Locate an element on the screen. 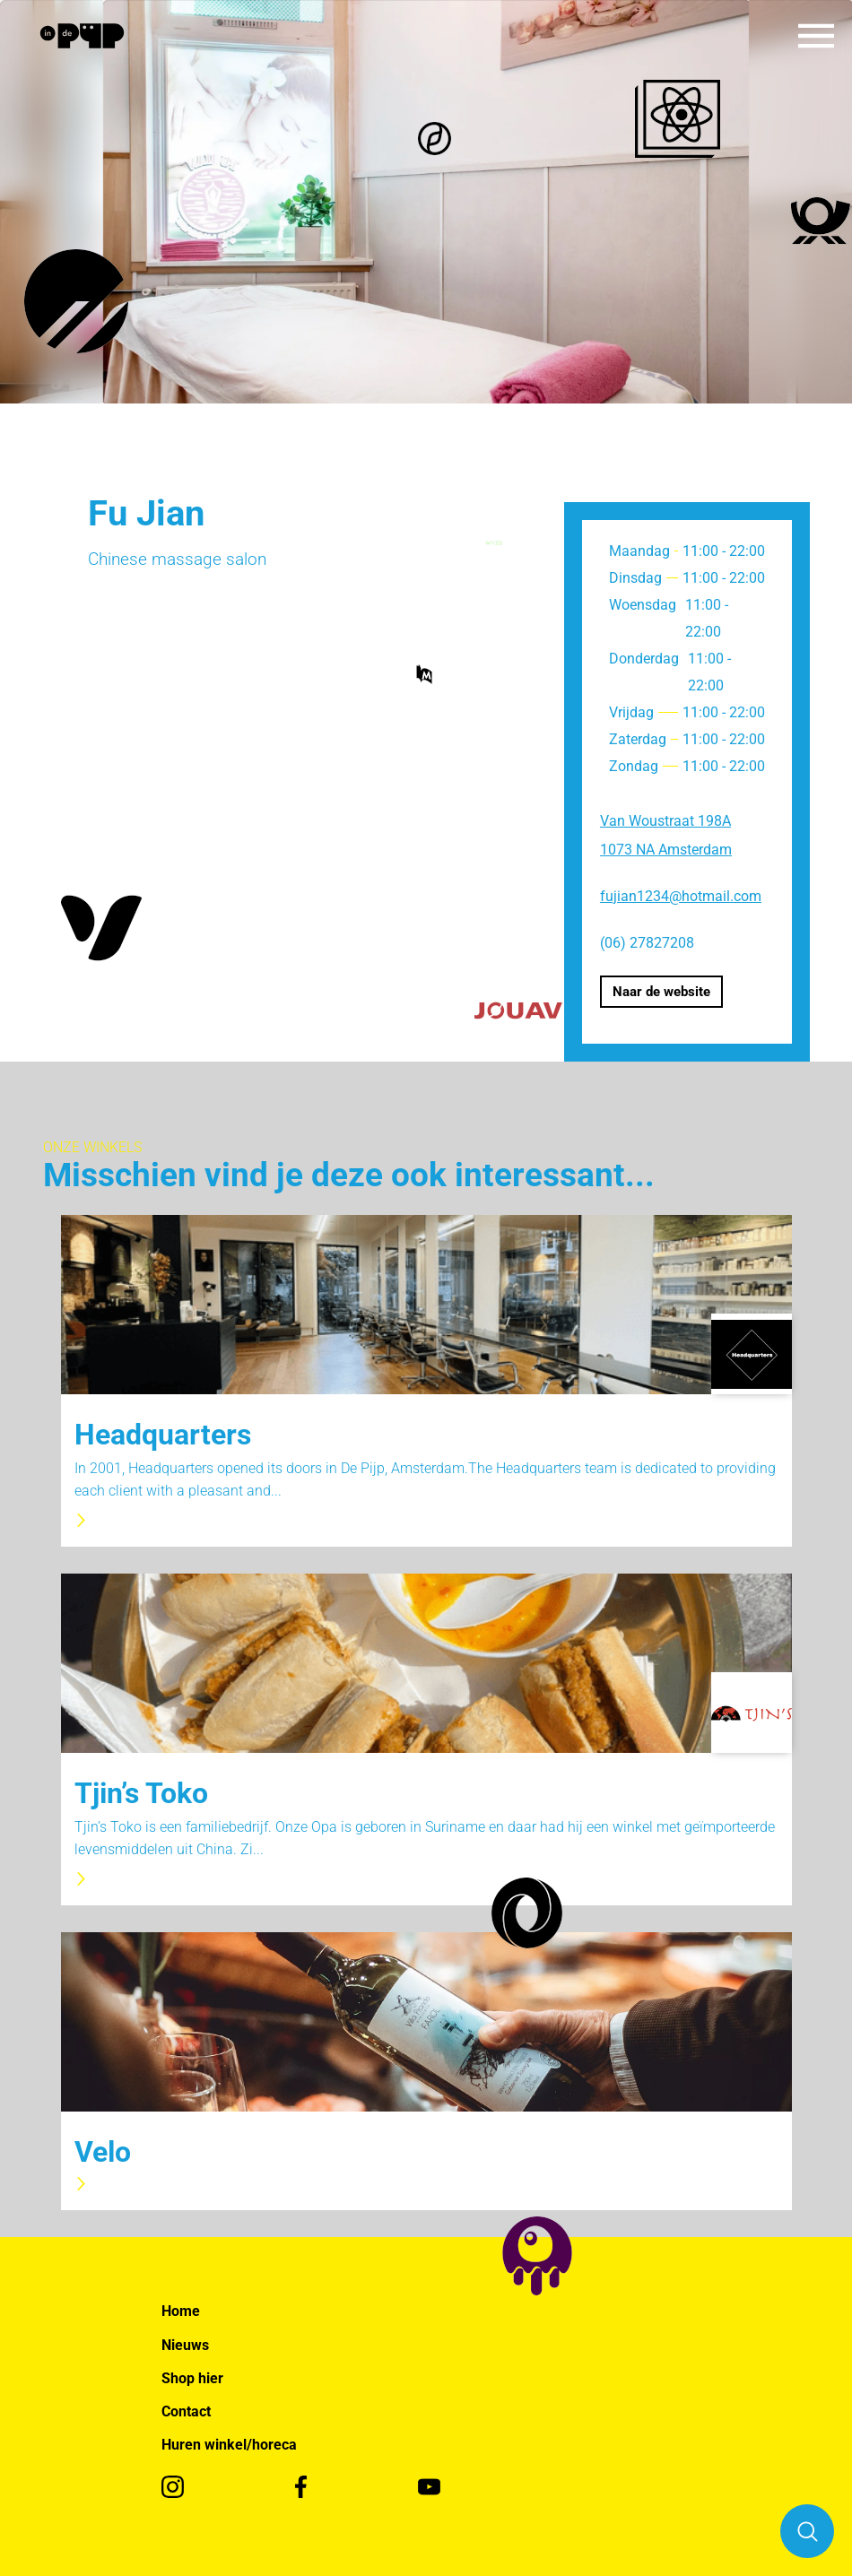 Image resolution: width=852 pixels, height=2576 pixels. Deutsche Post company logo is located at coordinates (821, 221).